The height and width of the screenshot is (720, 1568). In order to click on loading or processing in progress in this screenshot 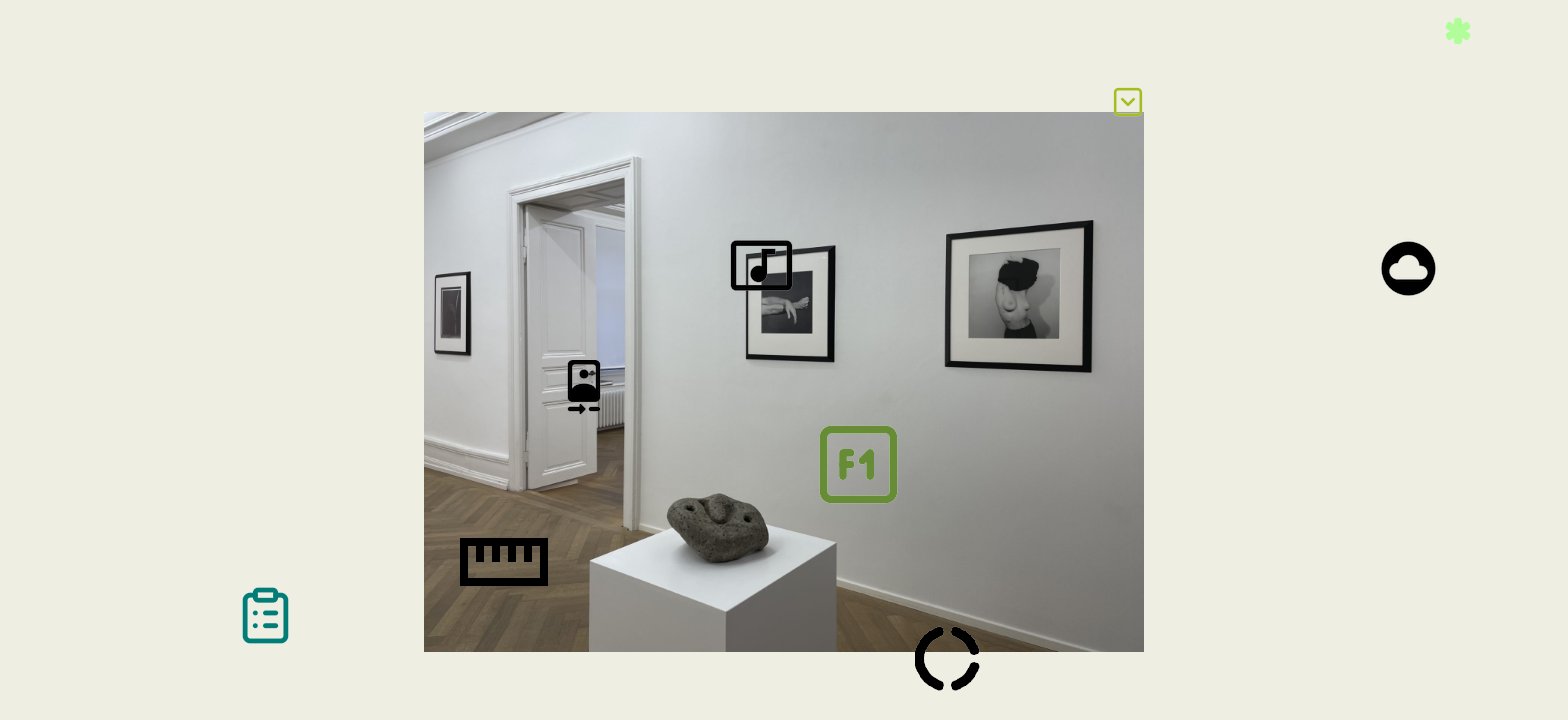, I will do `click(947, 658)`.